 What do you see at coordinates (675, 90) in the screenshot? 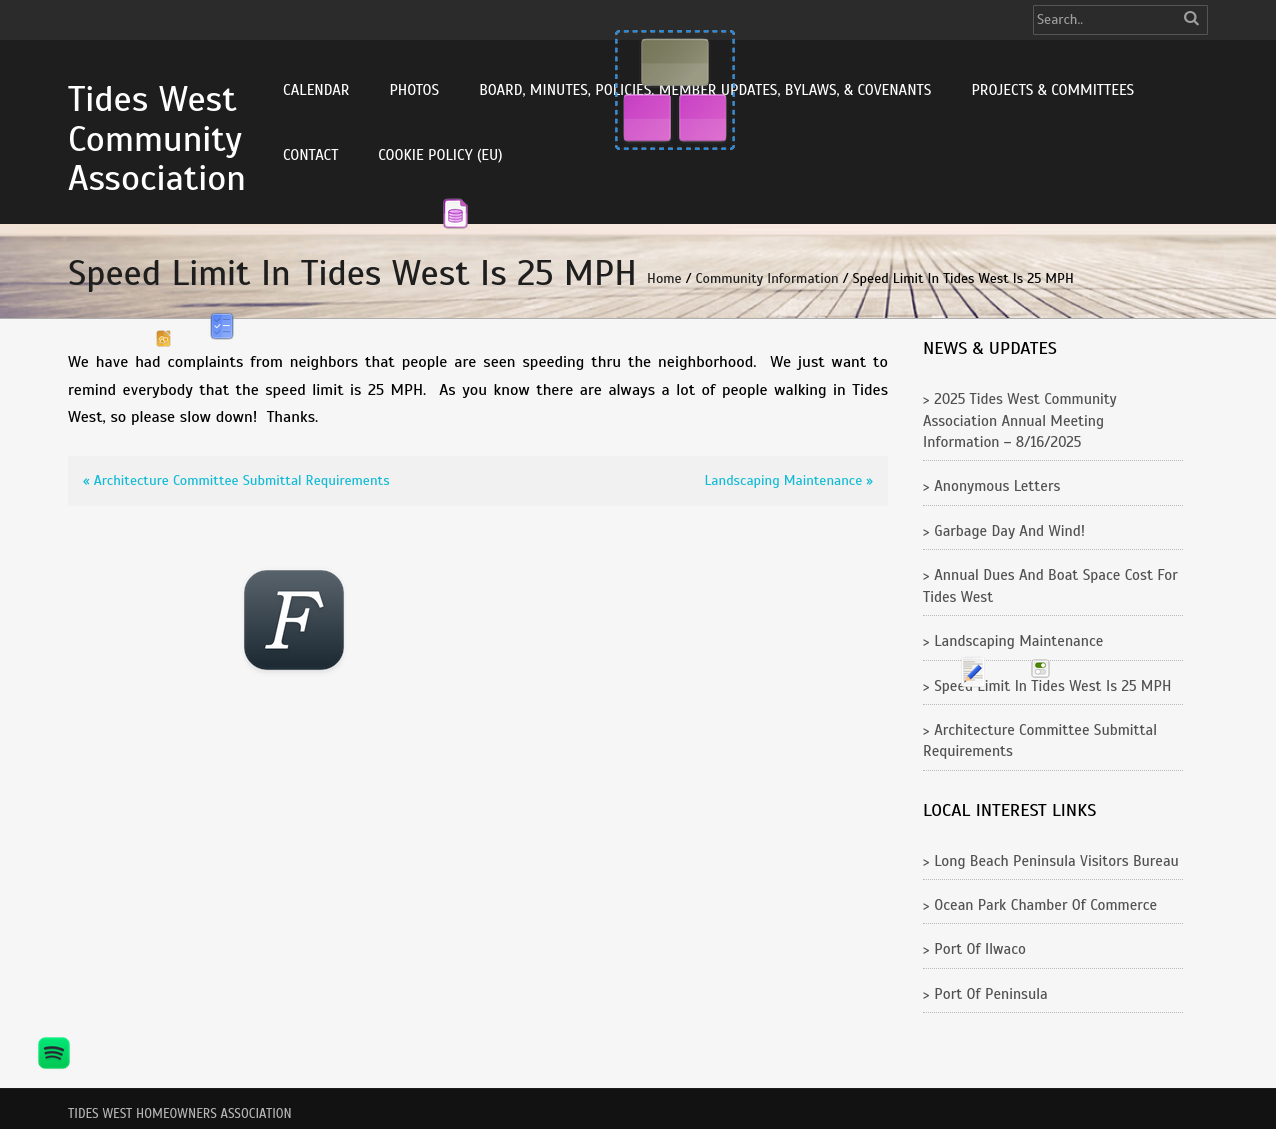
I see `select all items in the current view` at bounding box center [675, 90].